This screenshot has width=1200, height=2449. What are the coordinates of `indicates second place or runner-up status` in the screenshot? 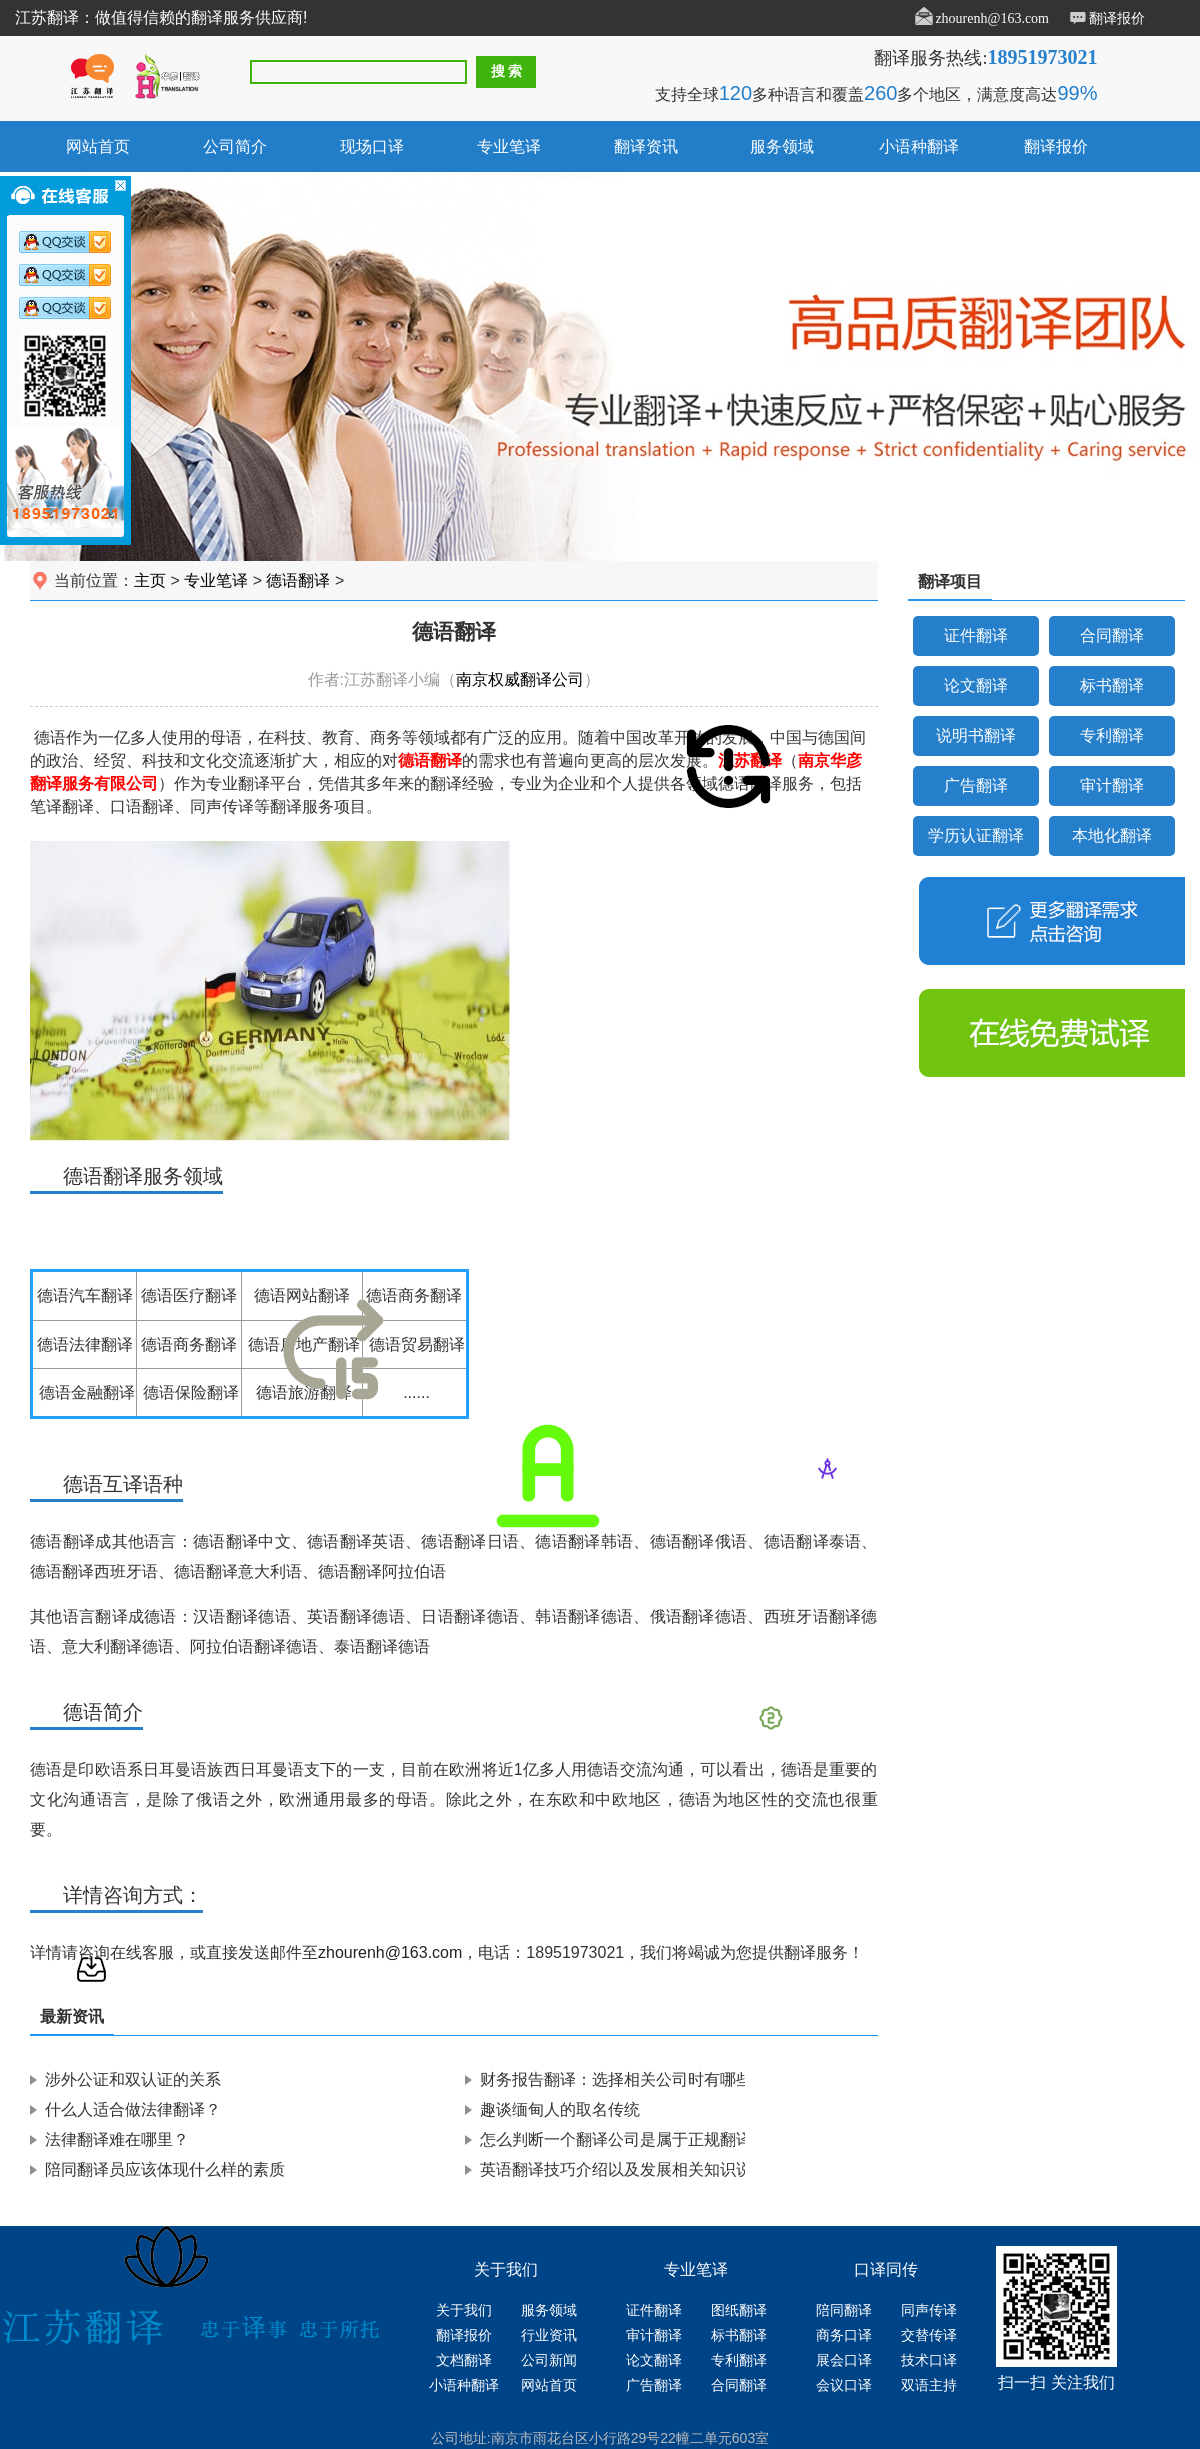 It's located at (771, 1718).